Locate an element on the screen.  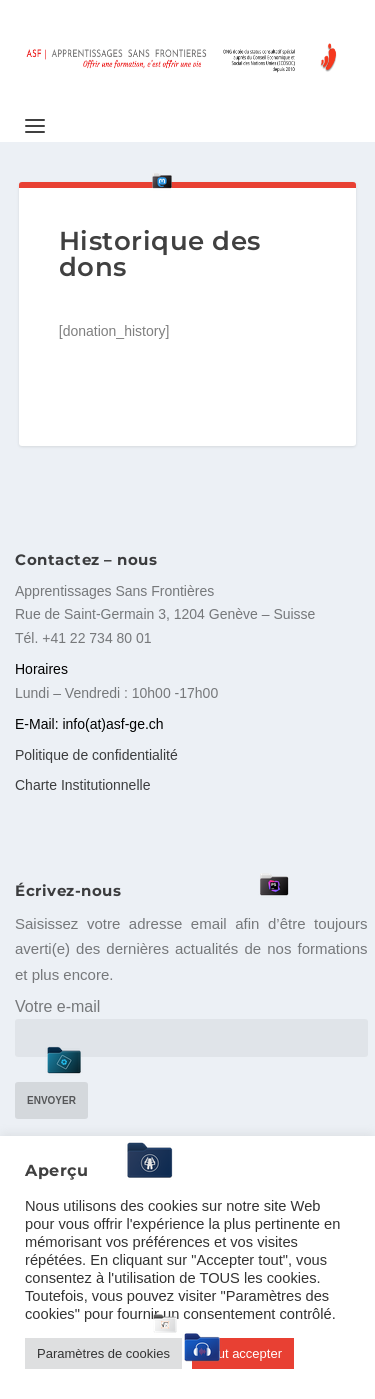
open adobe photoshop elements project folder is located at coordinates (64, 1061).